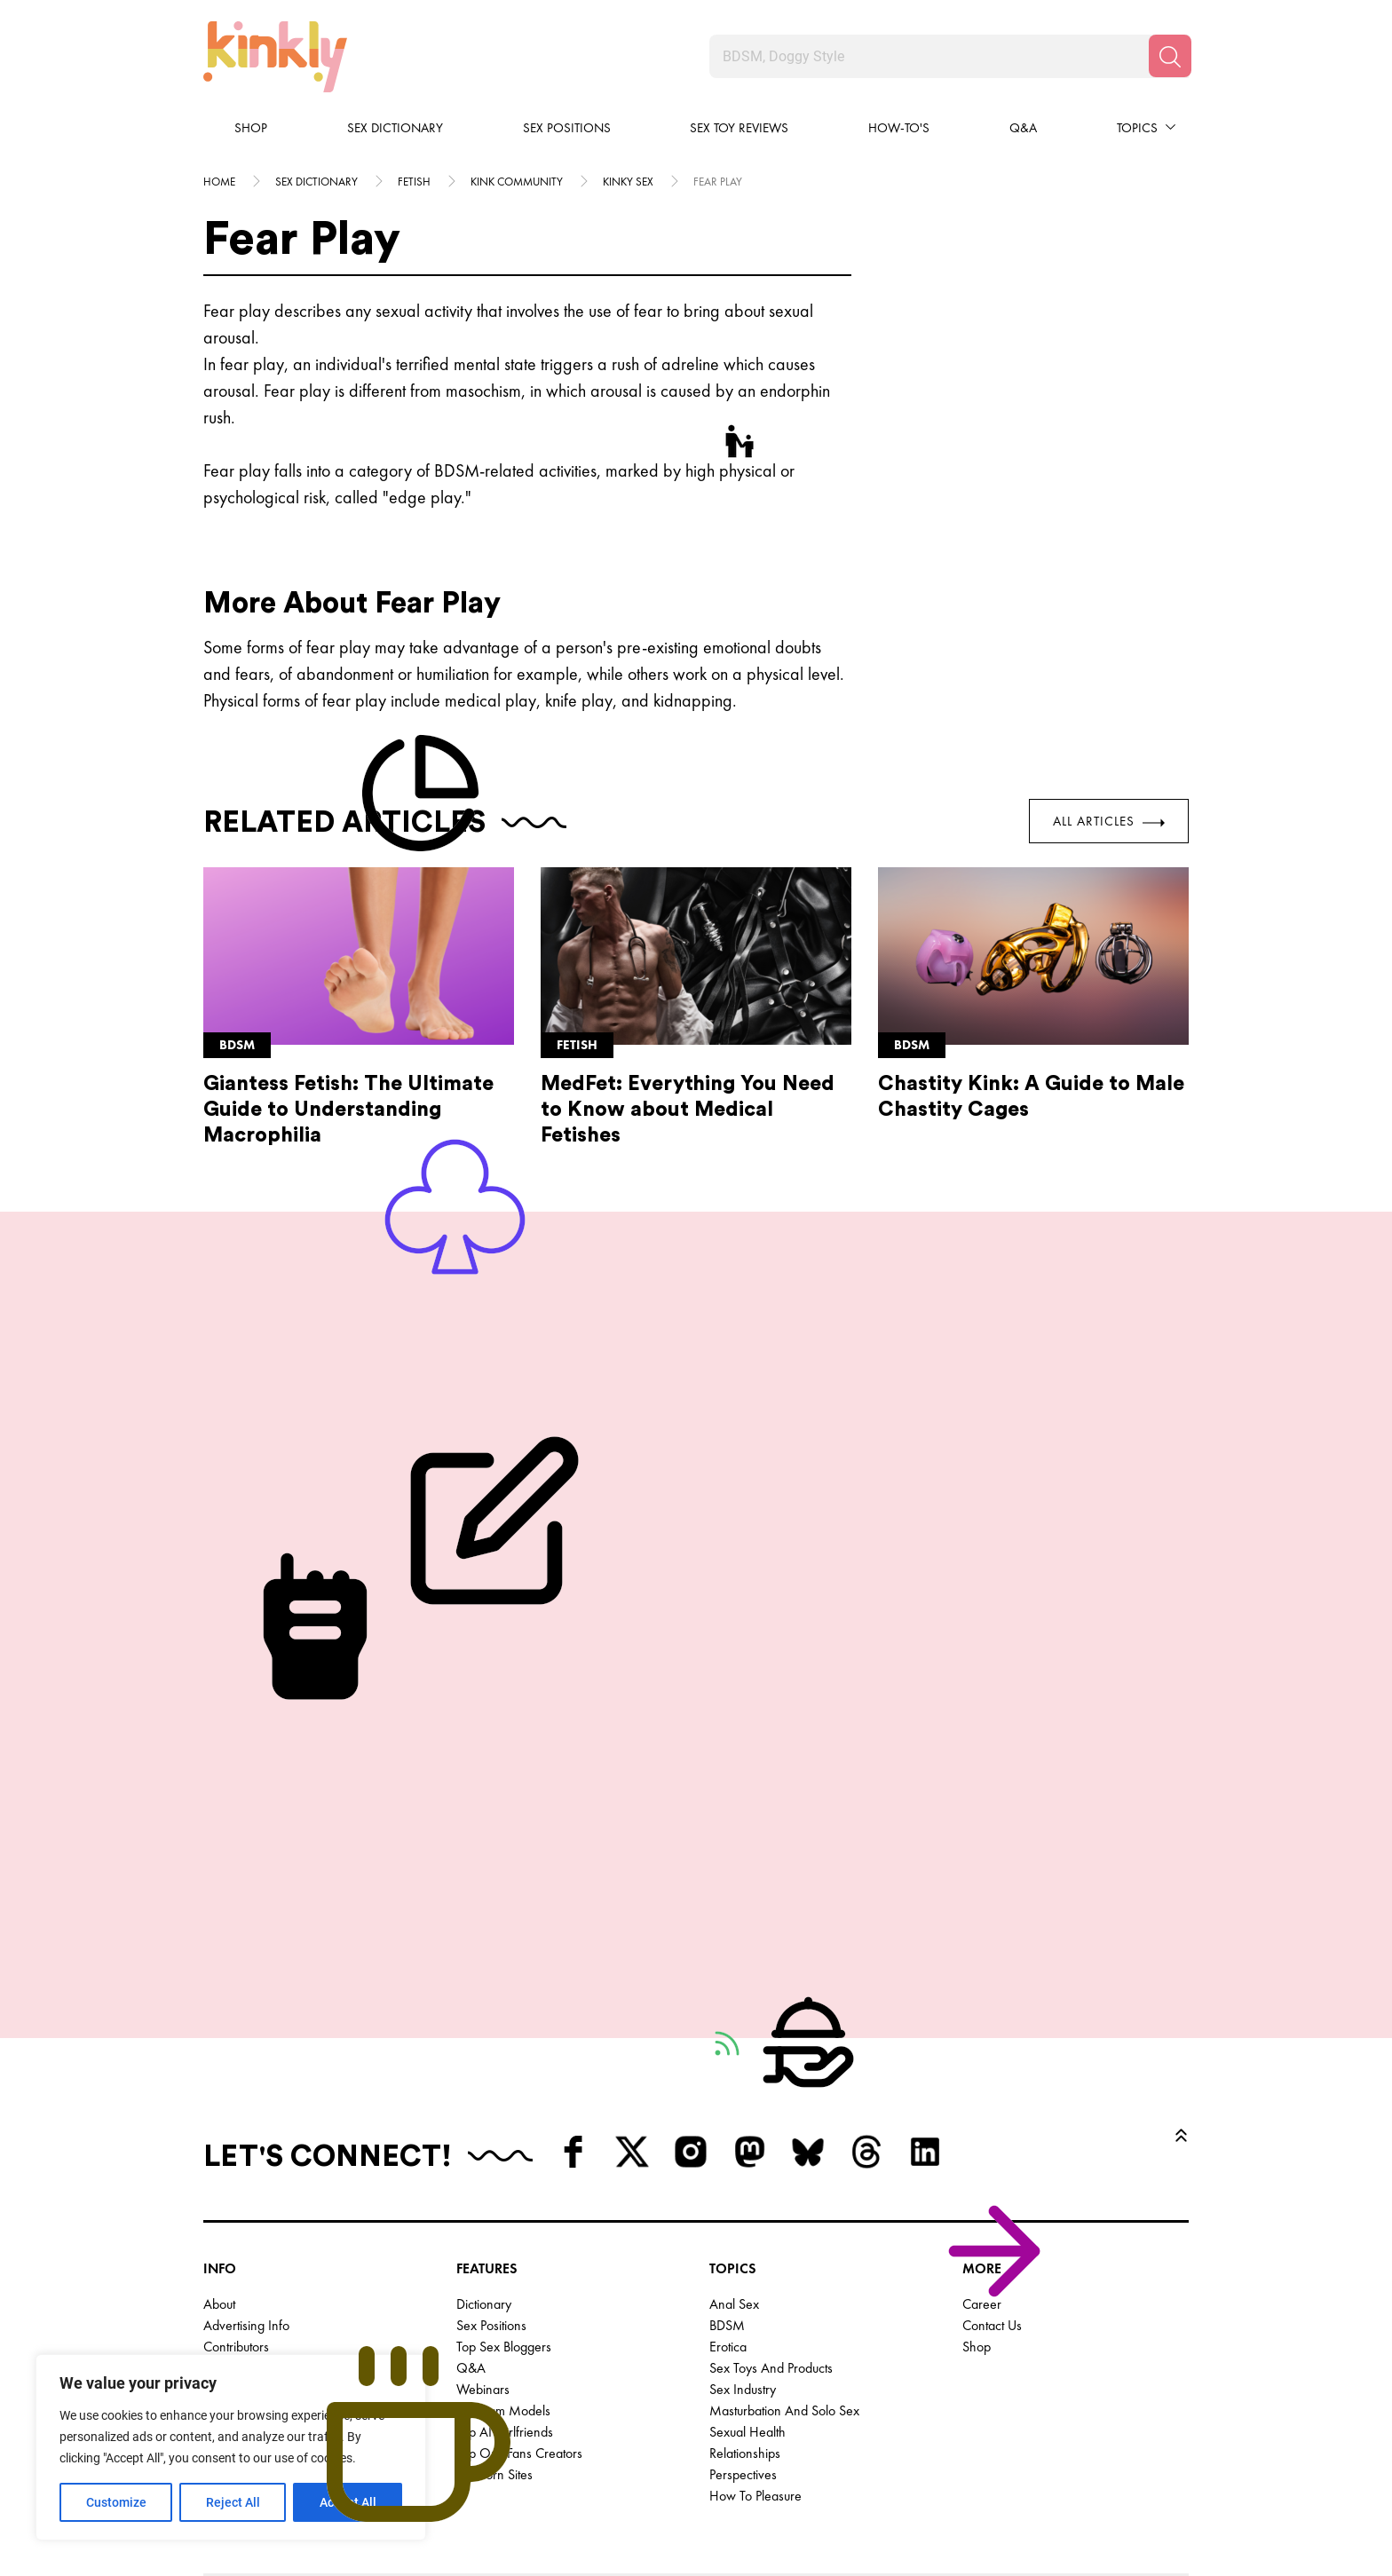 The width and height of the screenshot is (1392, 2576). I want to click on view analytics or statistics, so click(420, 793).